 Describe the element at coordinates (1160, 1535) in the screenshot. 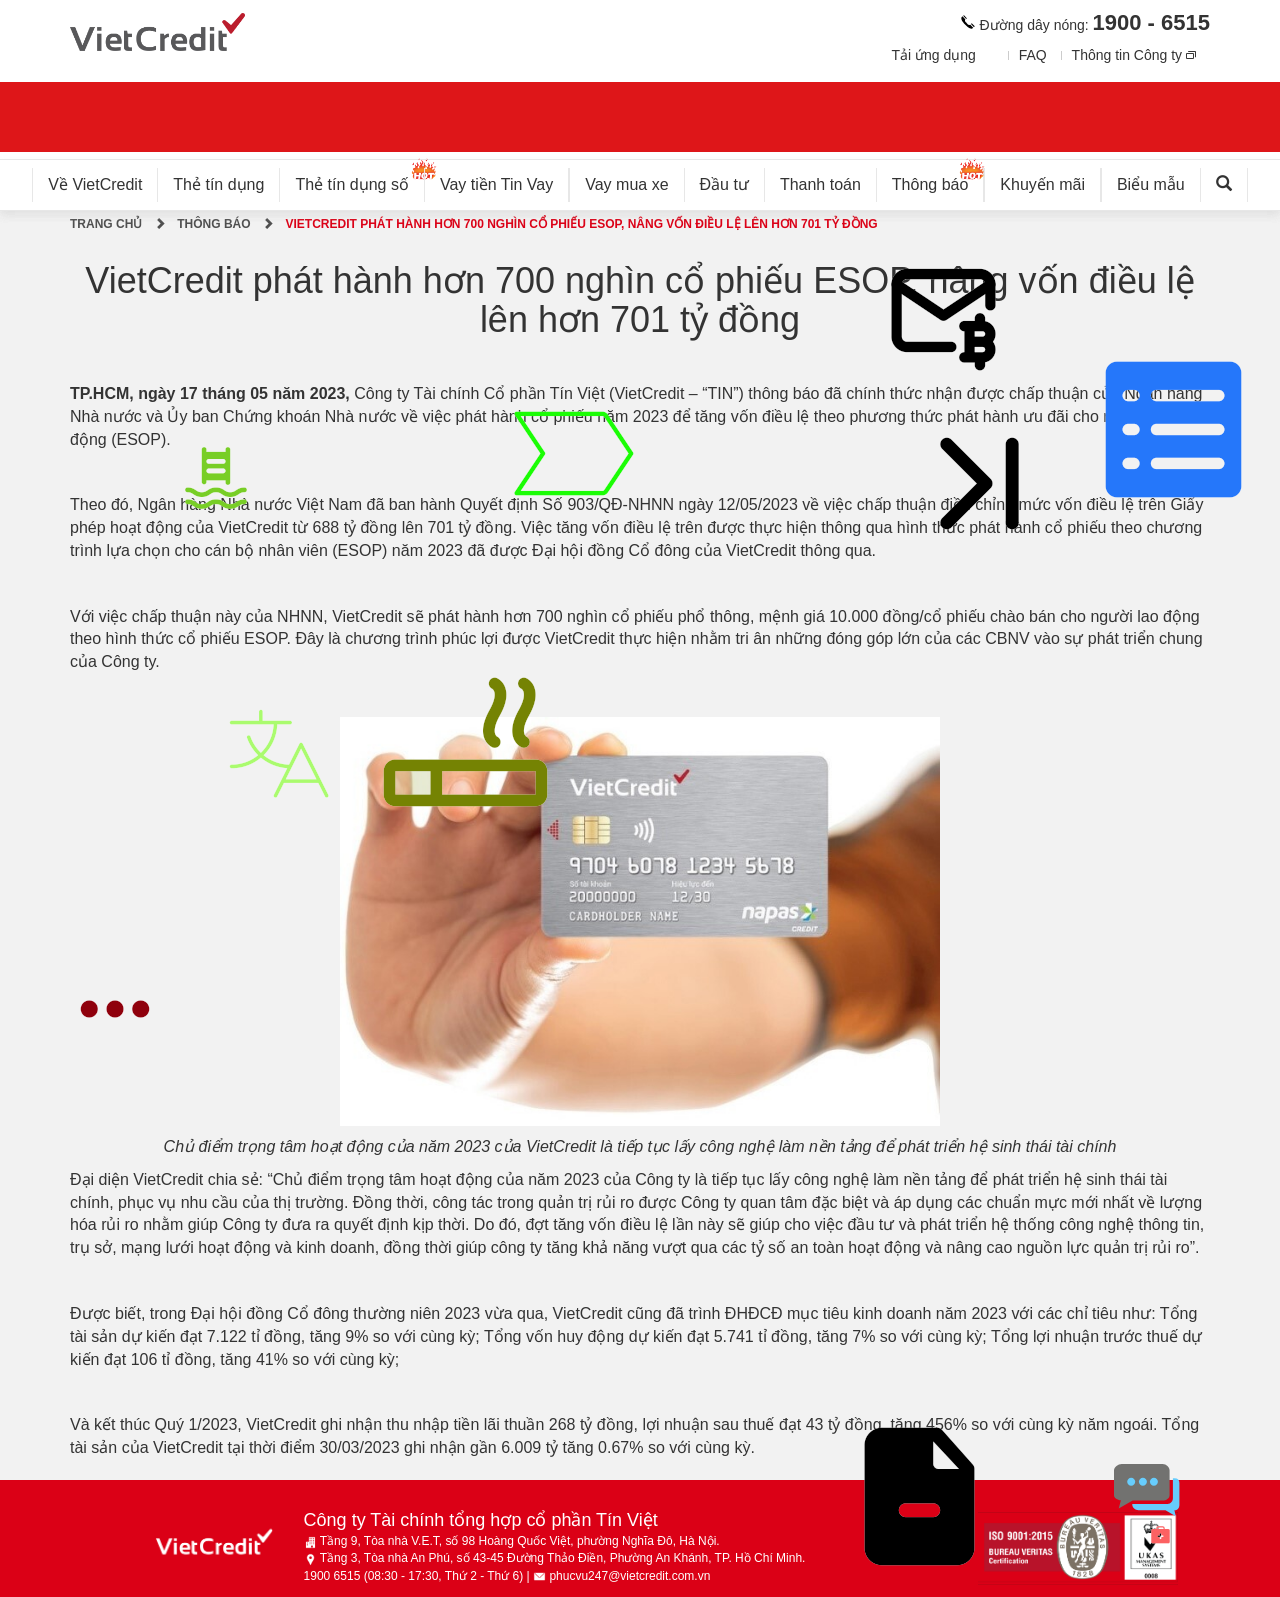

I see `access medical or health resources` at that location.